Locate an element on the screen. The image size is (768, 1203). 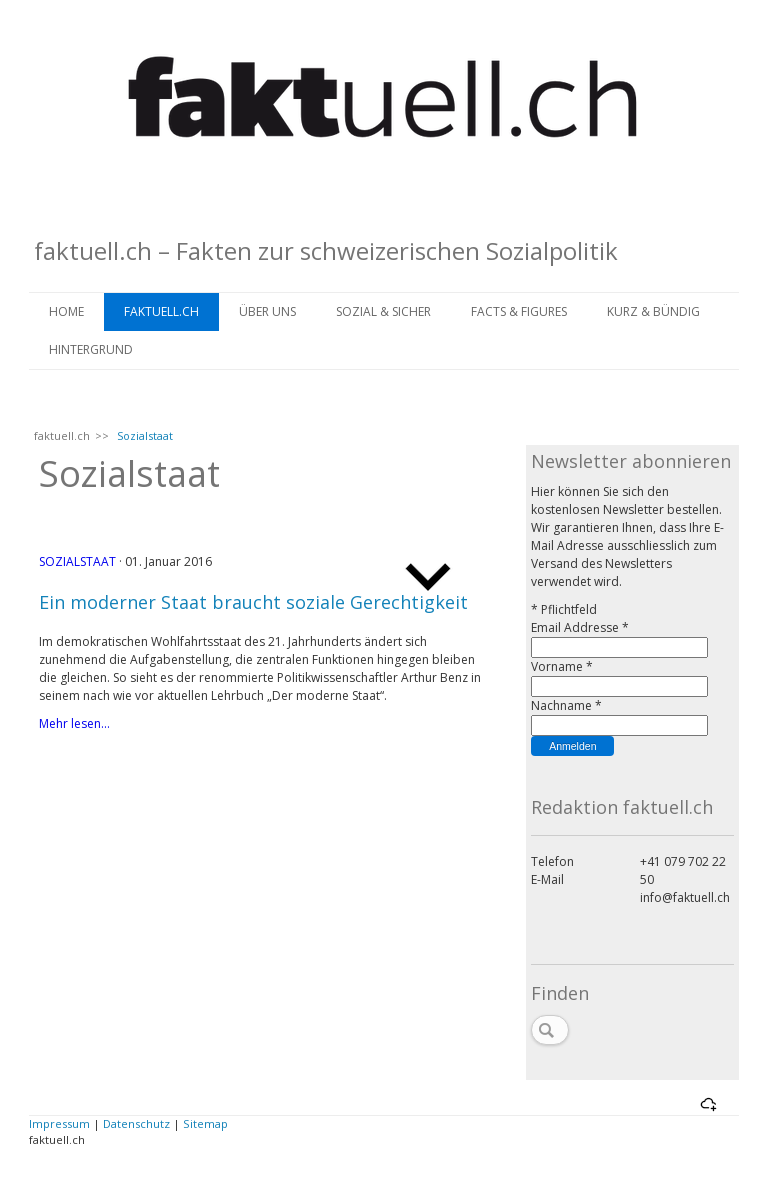
upload a new file to cloud storage is located at coordinates (708, 1103).